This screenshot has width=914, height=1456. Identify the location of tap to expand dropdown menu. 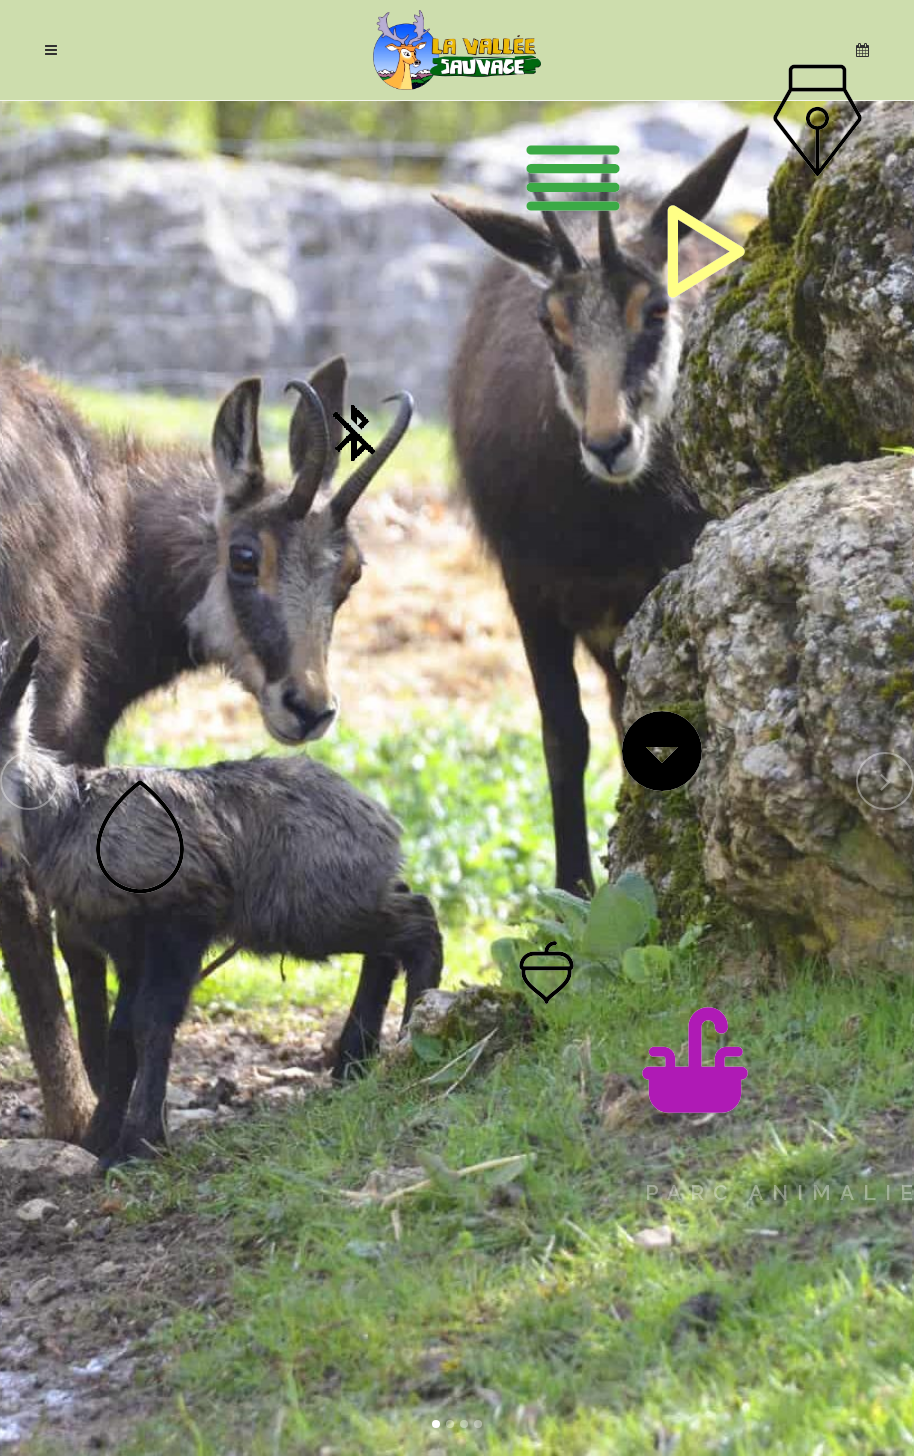
(662, 751).